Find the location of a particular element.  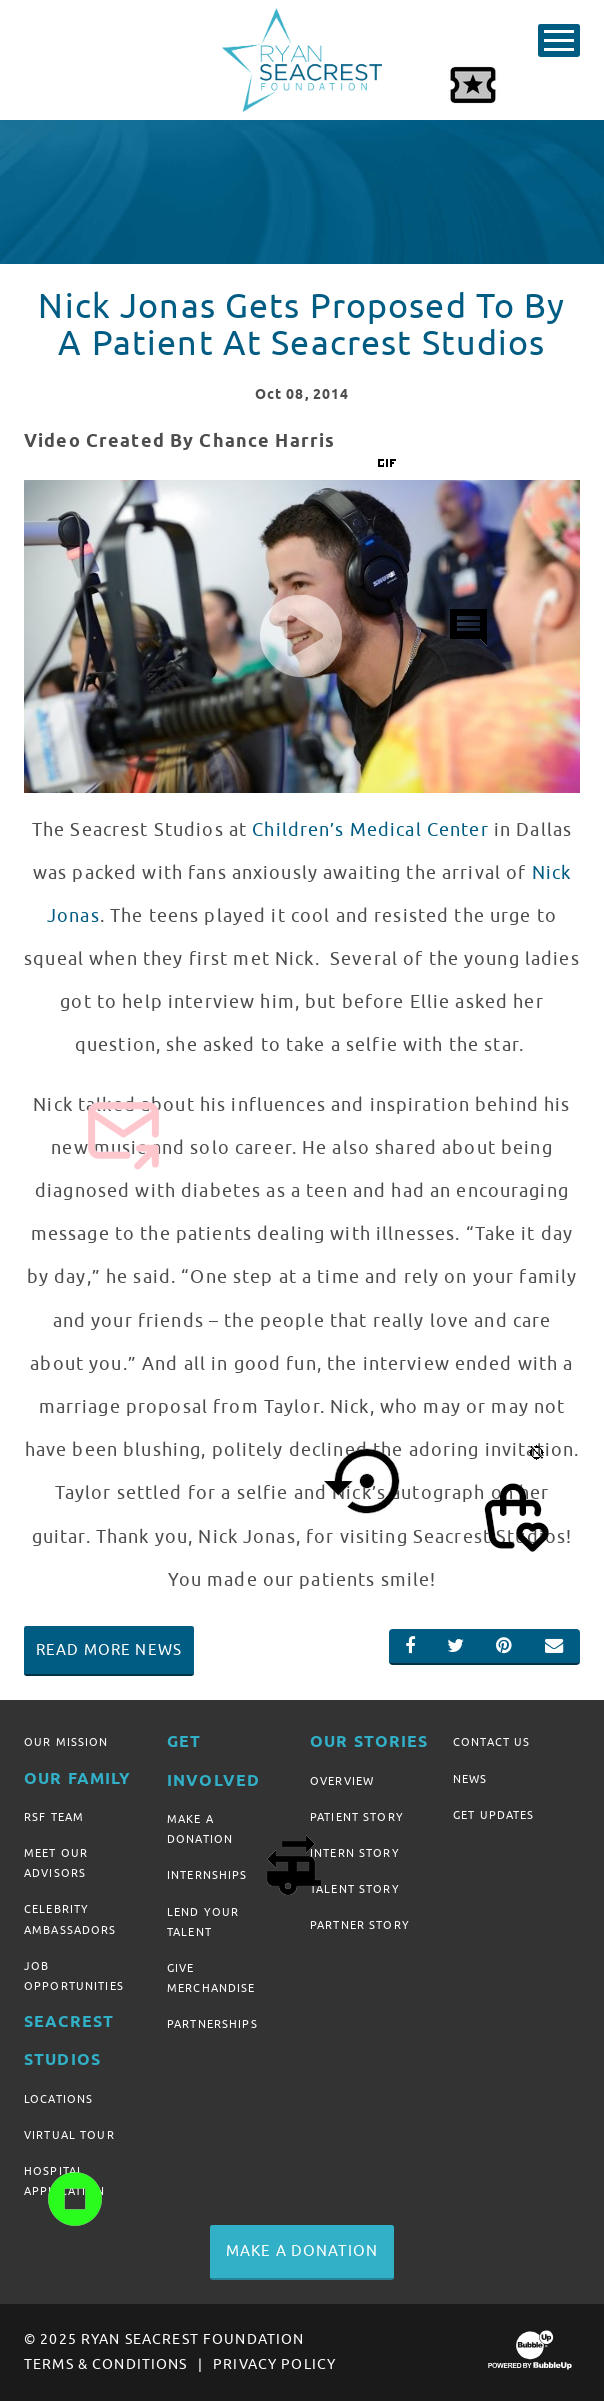

open comments section is located at coordinates (468, 627).